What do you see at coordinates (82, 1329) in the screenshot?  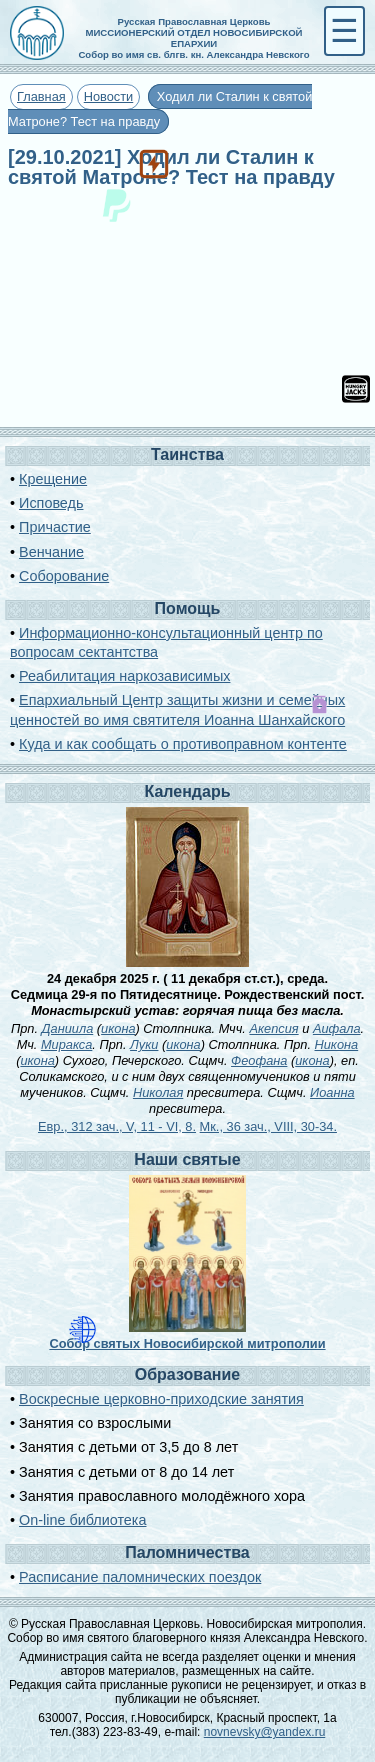 I see `open CircuitVerse digital circuit simulator` at bounding box center [82, 1329].